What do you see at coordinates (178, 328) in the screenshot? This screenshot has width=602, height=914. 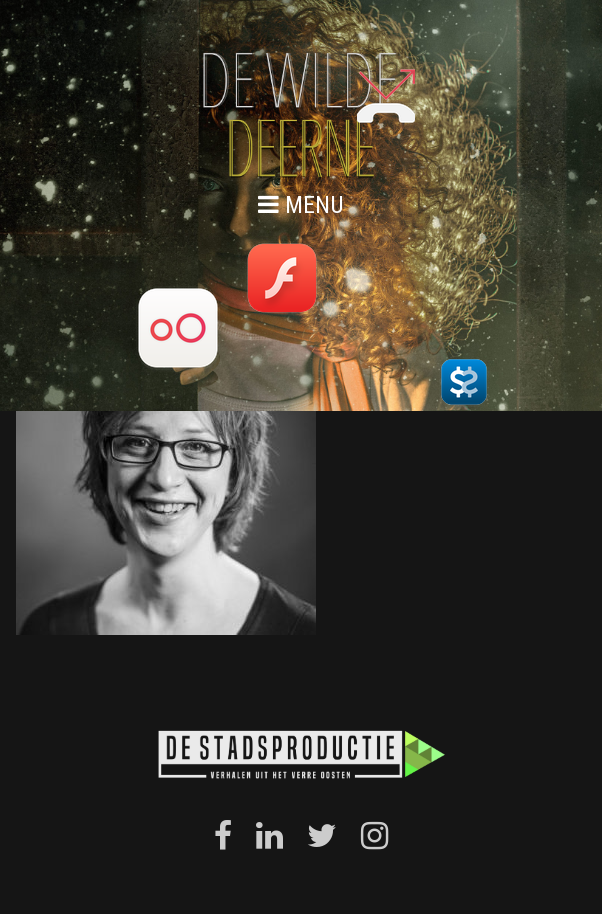 I see `launch genymotion android emulator` at bounding box center [178, 328].